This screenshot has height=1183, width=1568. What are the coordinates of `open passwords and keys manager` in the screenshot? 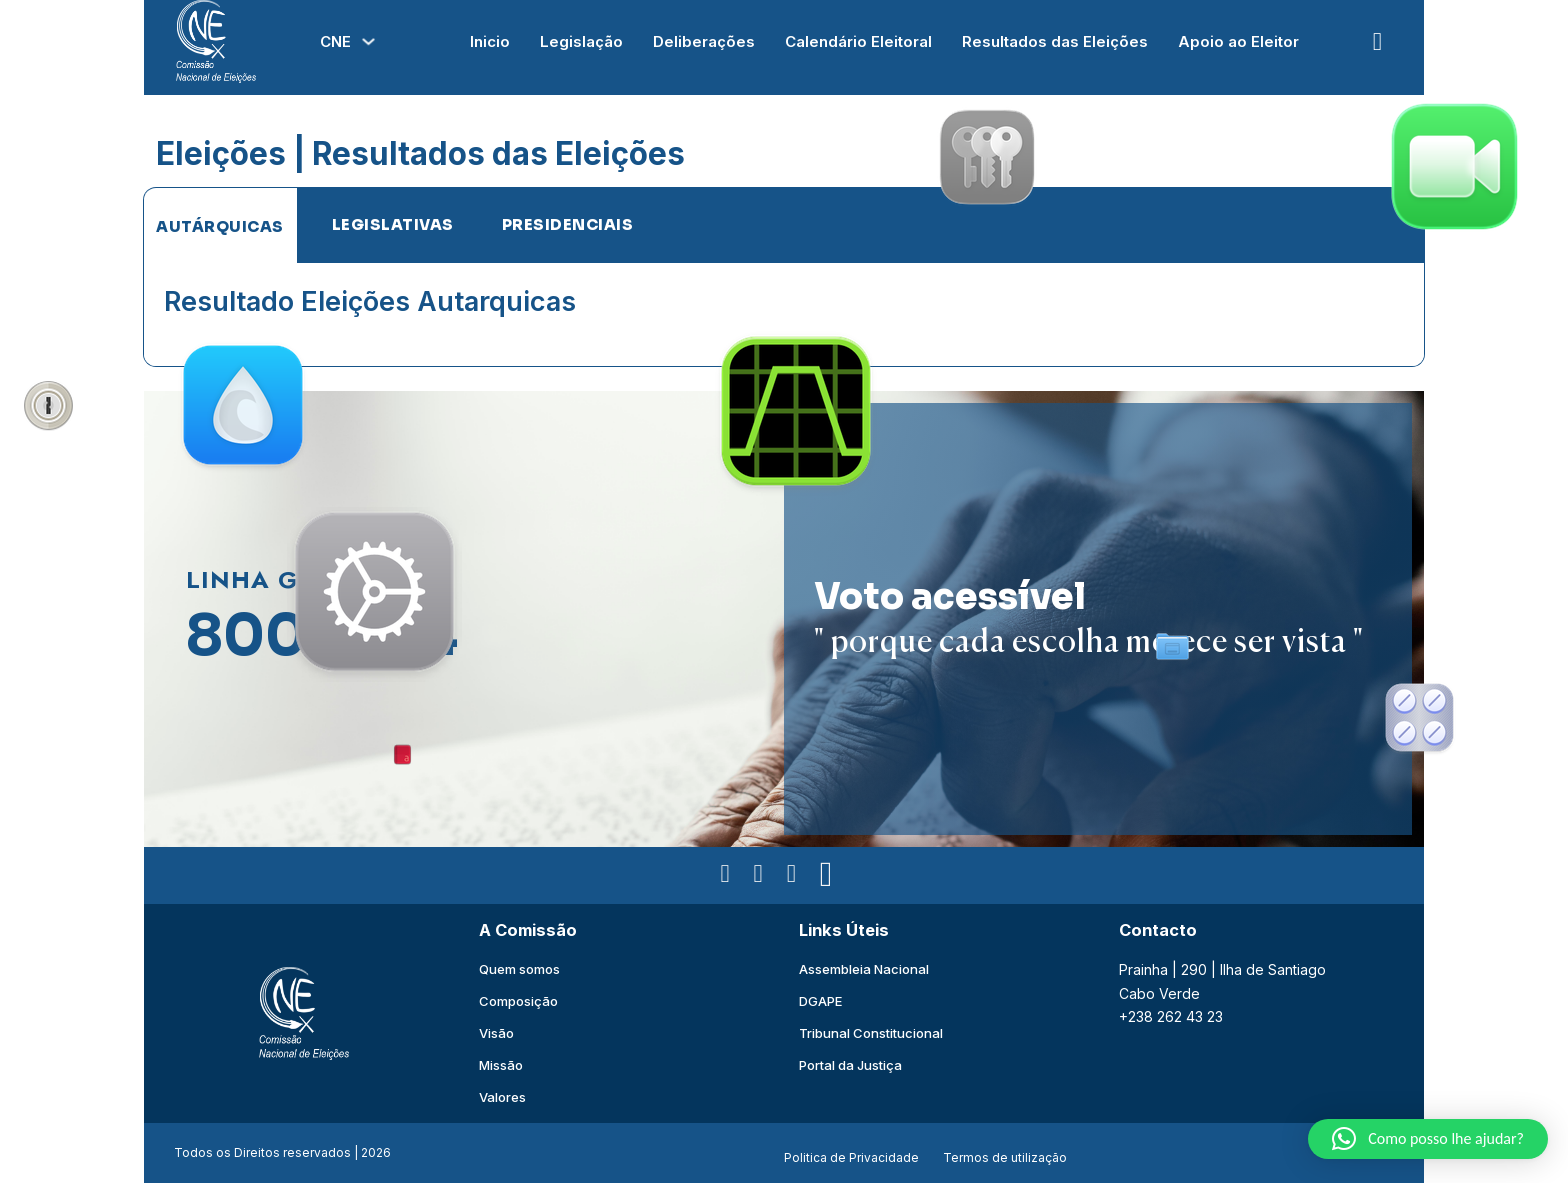 It's located at (48, 405).